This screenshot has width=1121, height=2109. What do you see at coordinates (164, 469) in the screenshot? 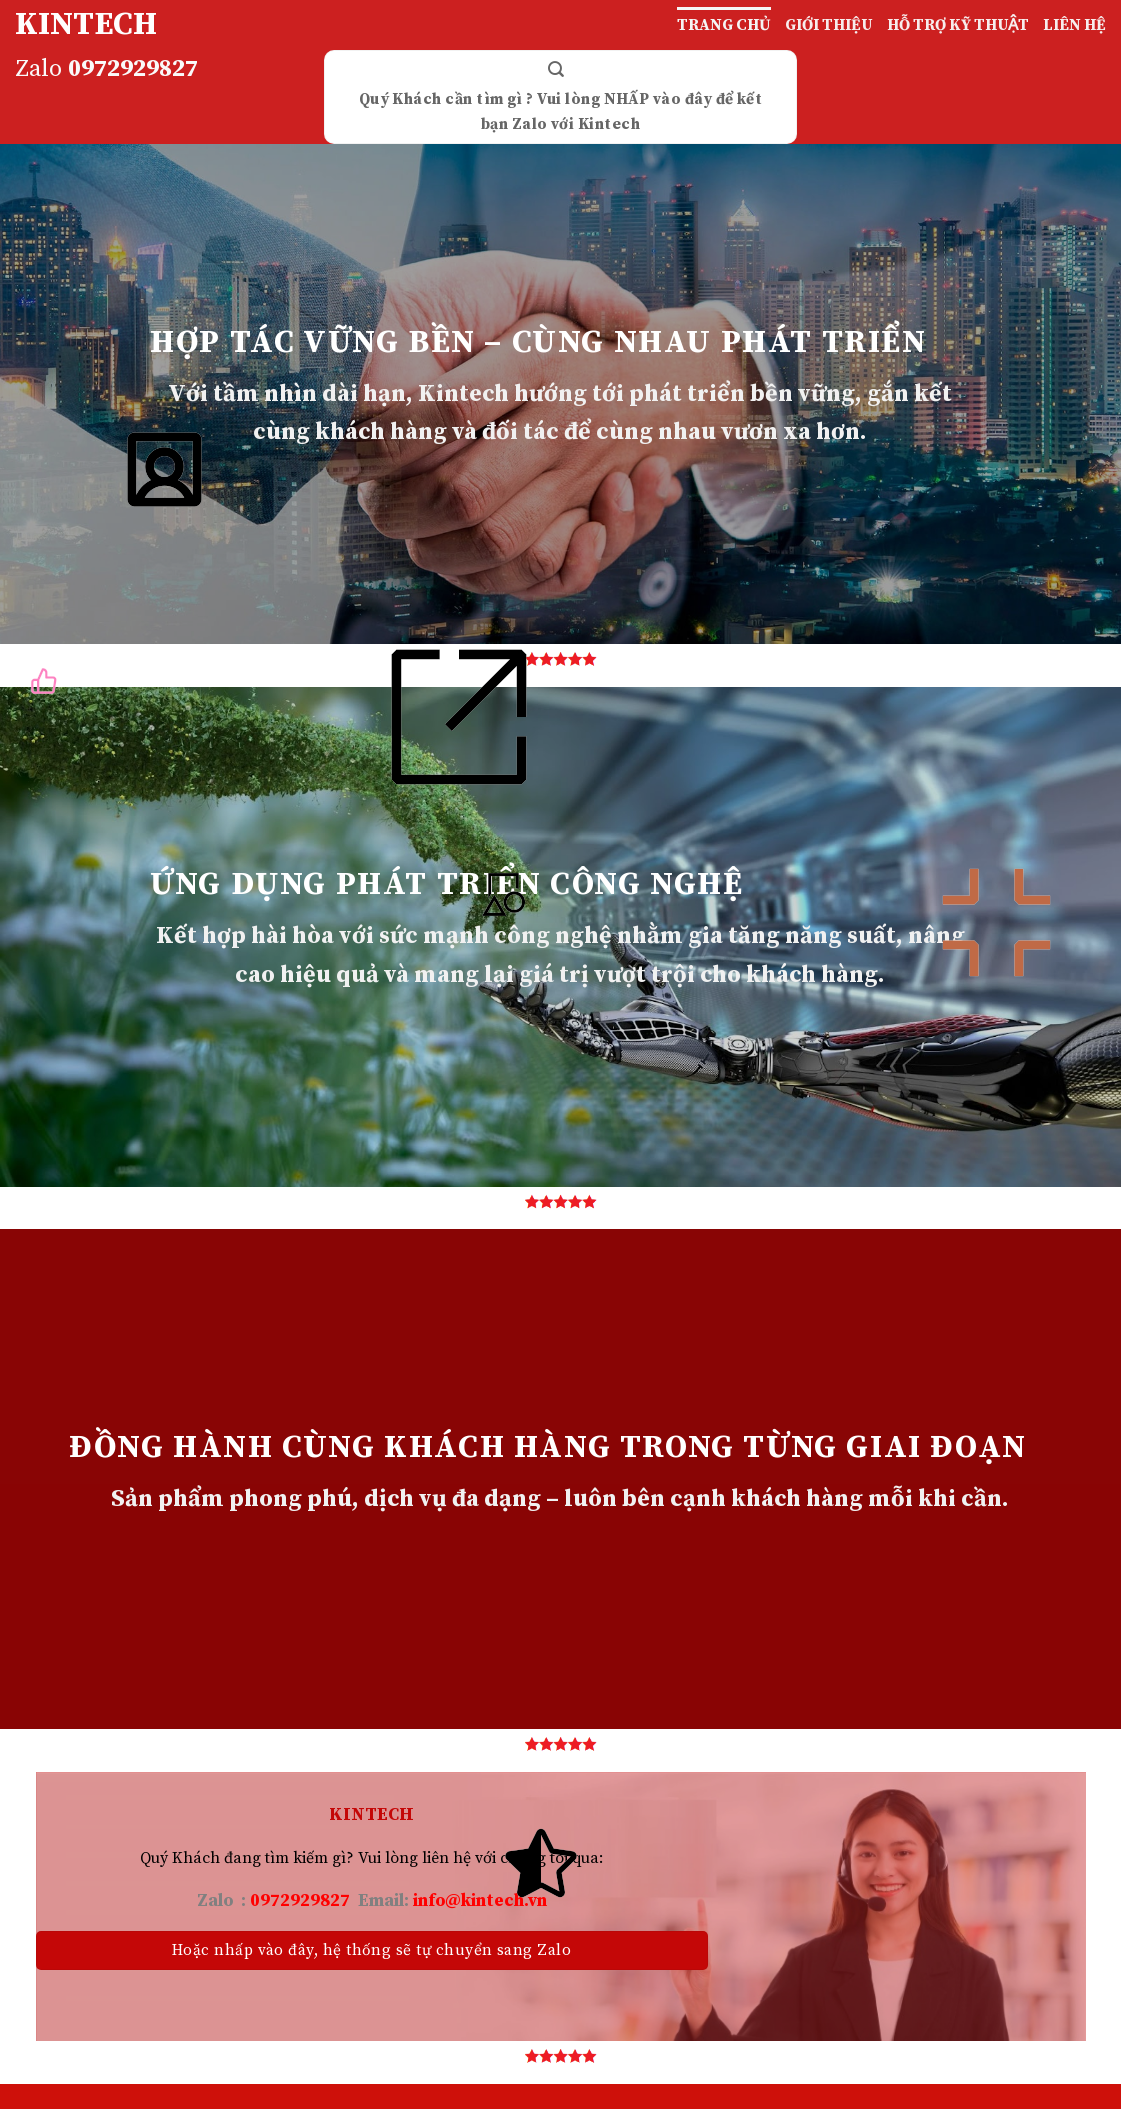
I see `view user profile` at bounding box center [164, 469].